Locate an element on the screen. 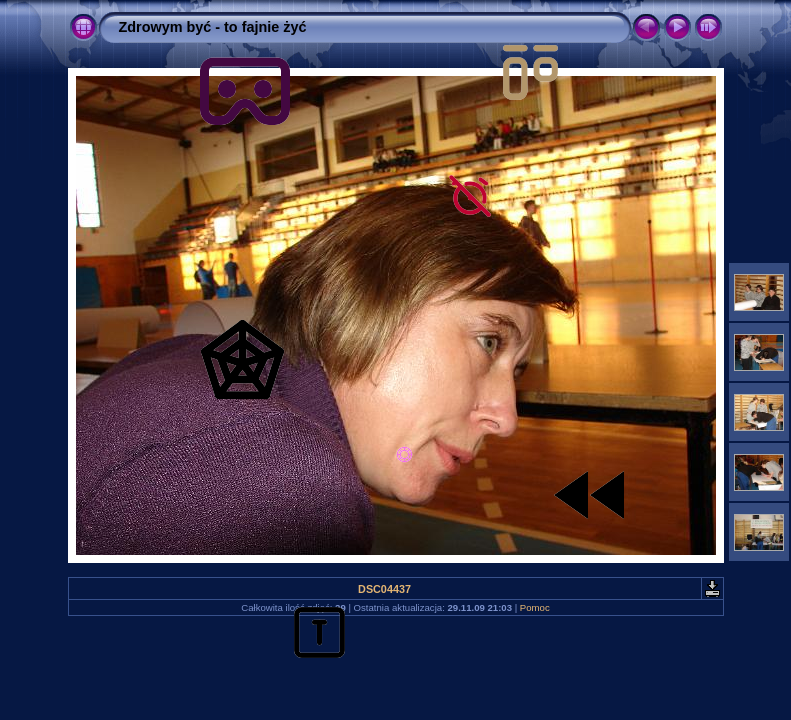 This screenshot has height=720, width=791. disable or turn off alarm is located at coordinates (470, 196).